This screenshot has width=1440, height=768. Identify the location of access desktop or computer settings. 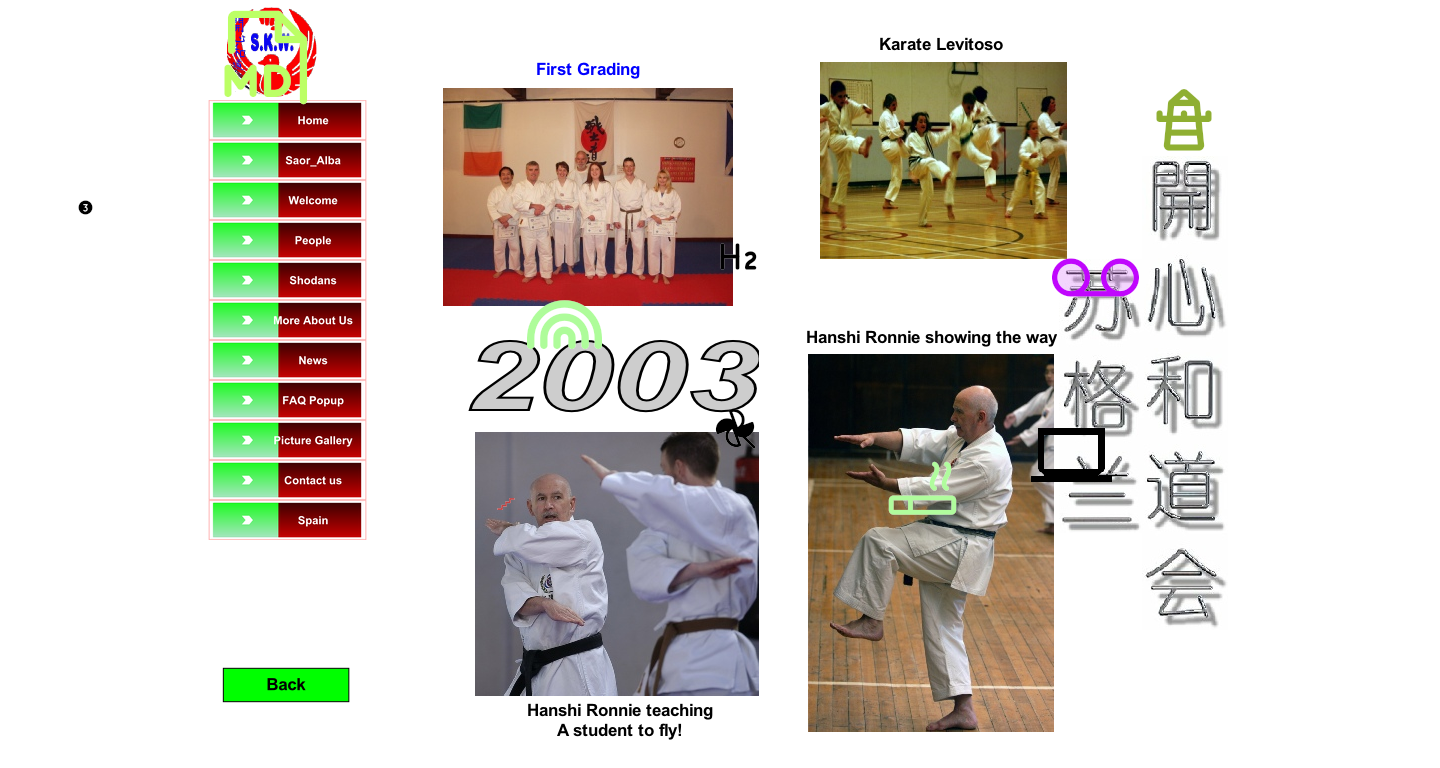
(1071, 455).